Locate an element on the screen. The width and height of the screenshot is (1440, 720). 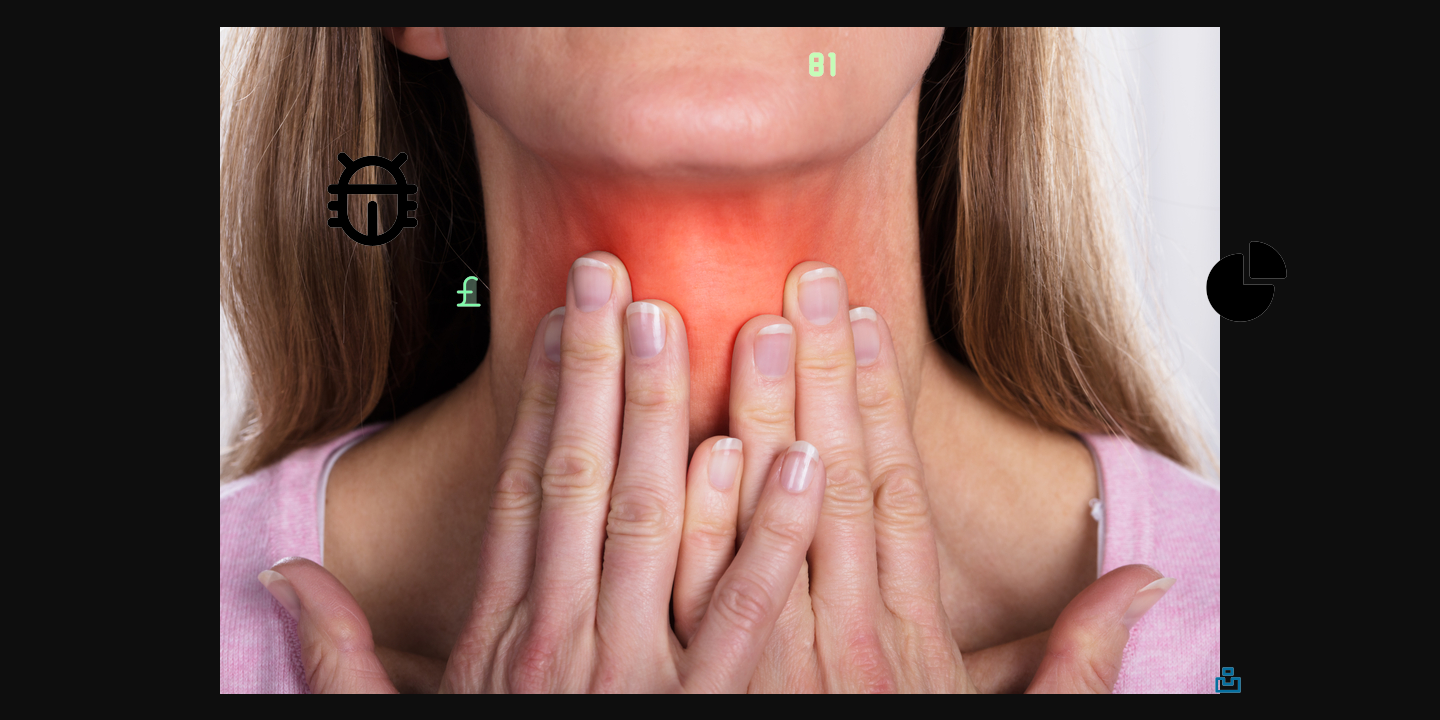
access unsplash photo library is located at coordinates (1228, 680).